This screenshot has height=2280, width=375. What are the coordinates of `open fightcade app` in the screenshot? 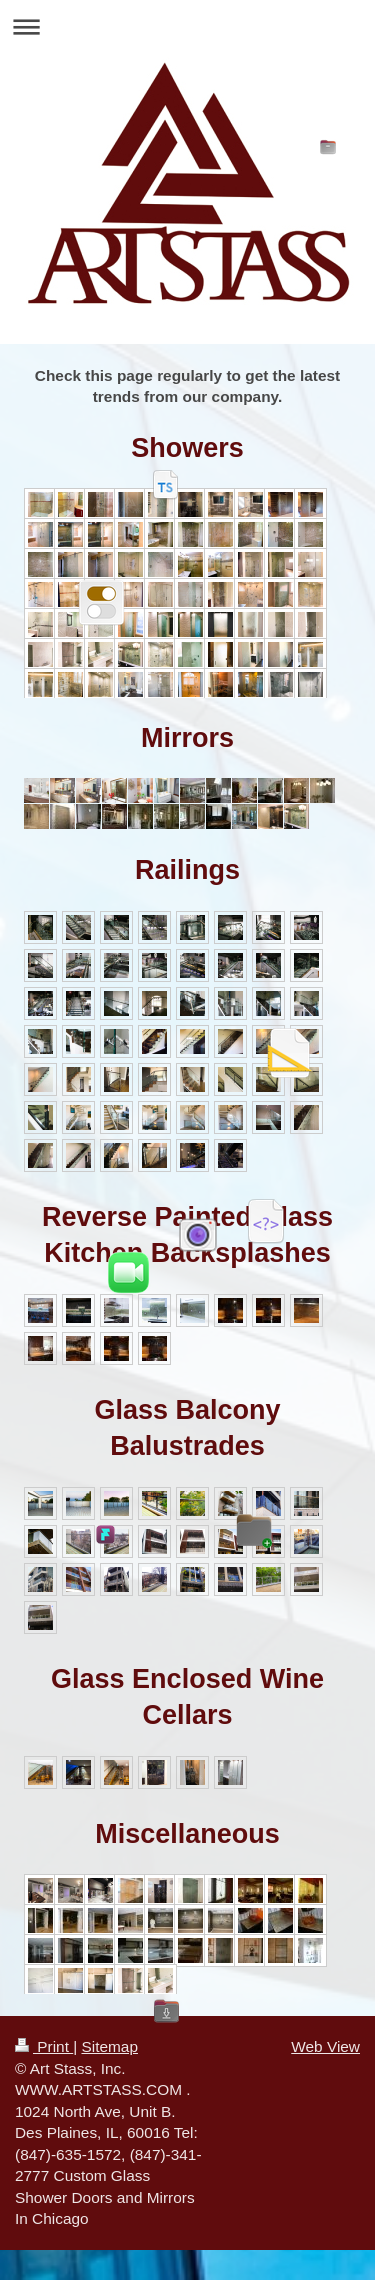 It's located at (105, 1534).